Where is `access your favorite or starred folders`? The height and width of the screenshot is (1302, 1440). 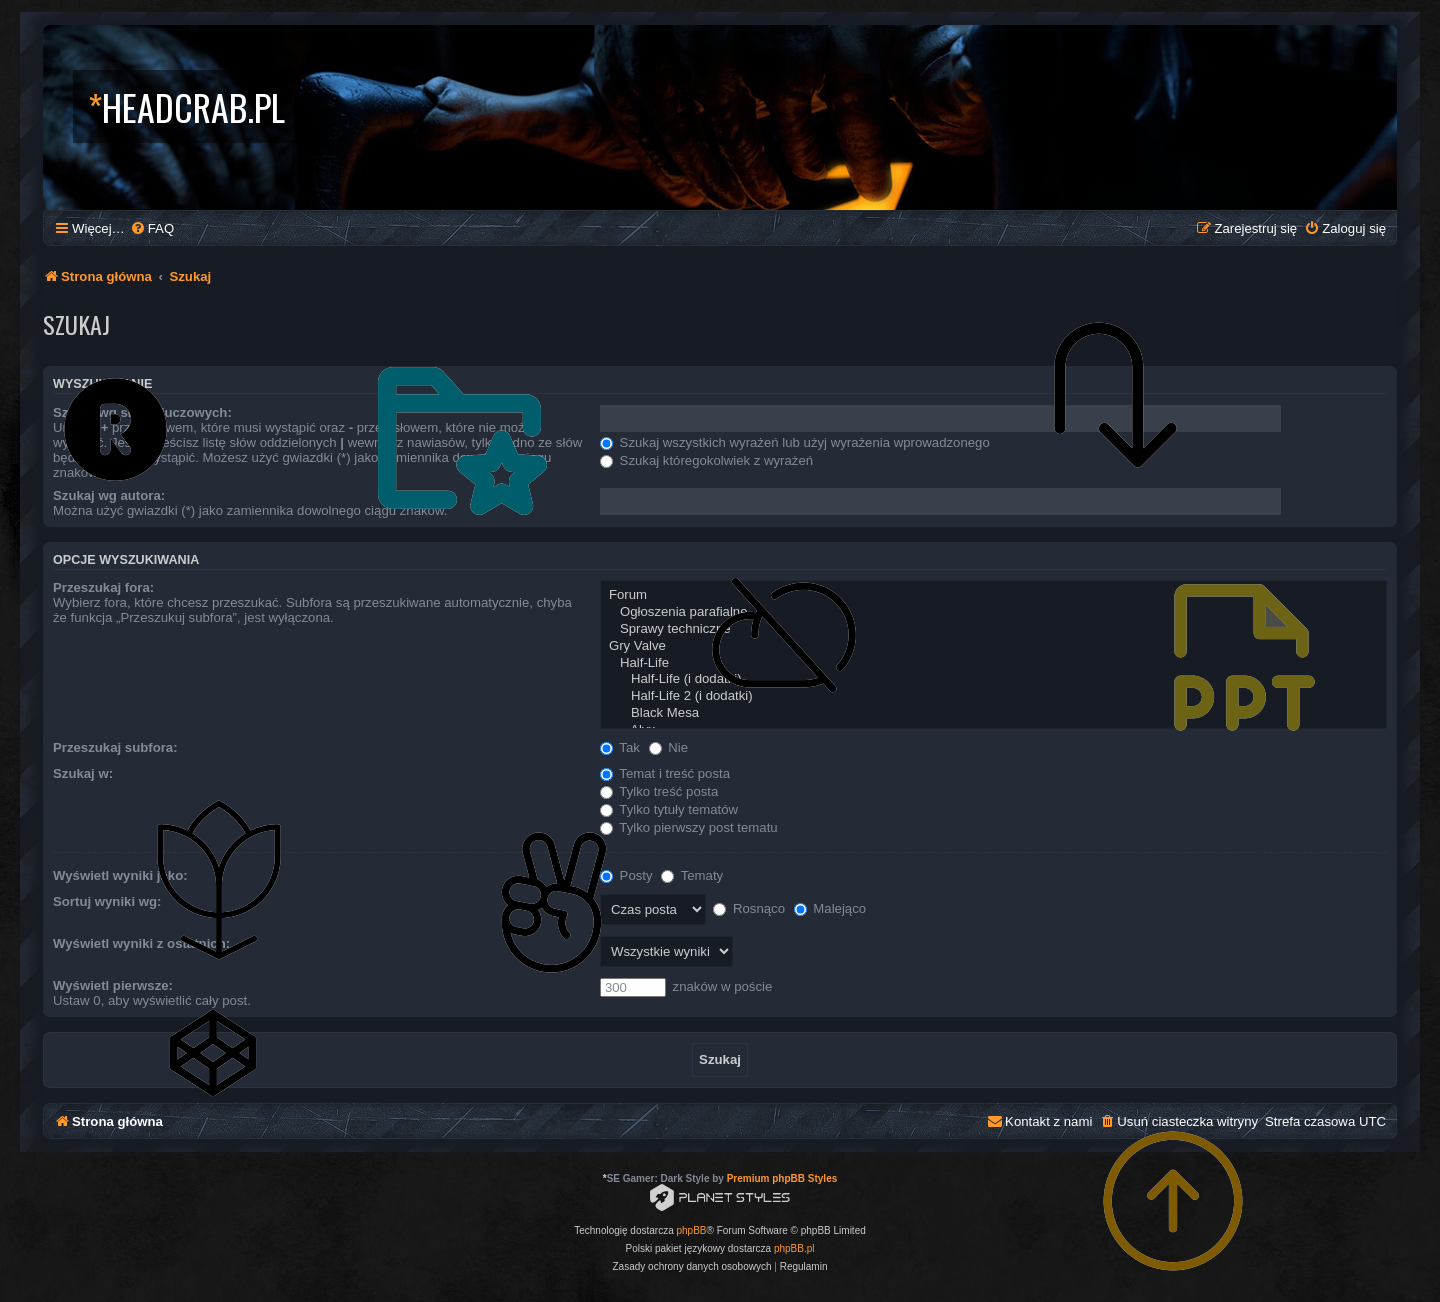
access your favorite or starred folders is located at coordinates (459, 439).